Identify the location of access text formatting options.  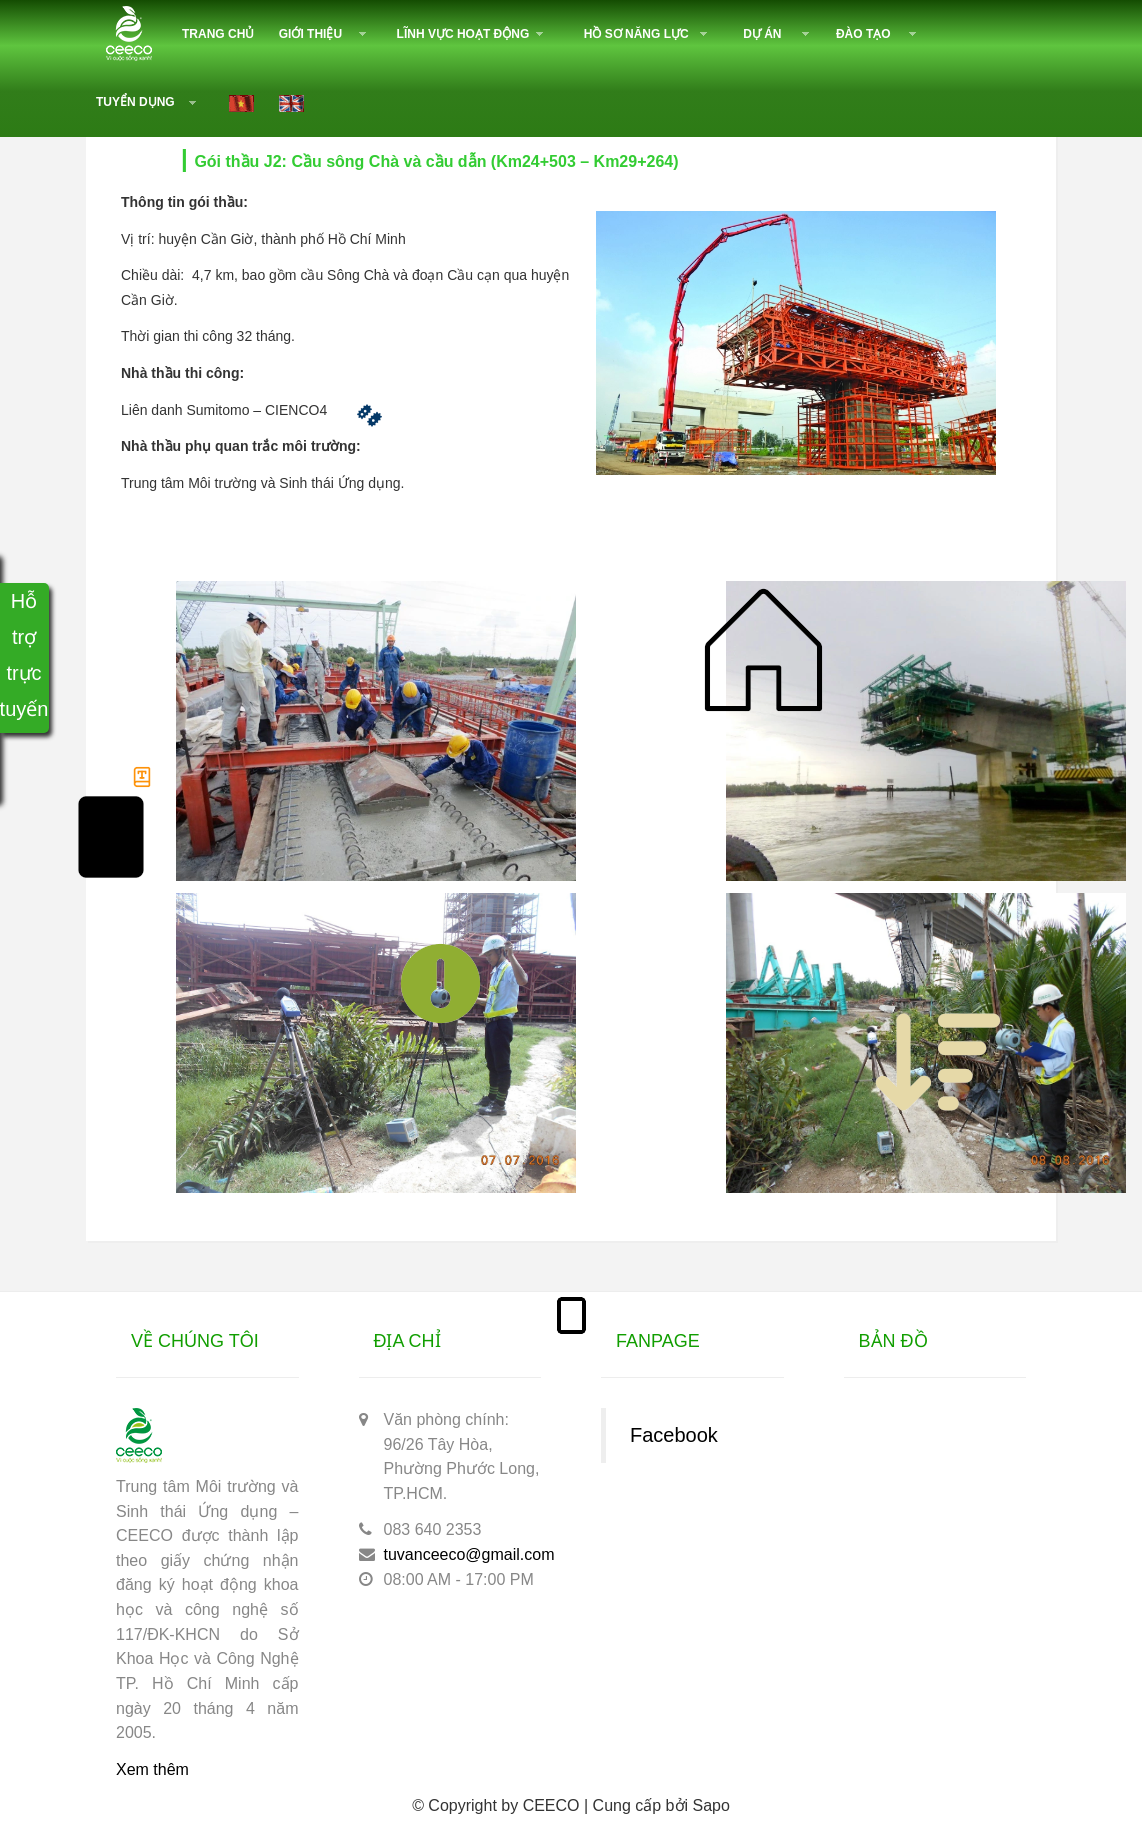
(142, 777).